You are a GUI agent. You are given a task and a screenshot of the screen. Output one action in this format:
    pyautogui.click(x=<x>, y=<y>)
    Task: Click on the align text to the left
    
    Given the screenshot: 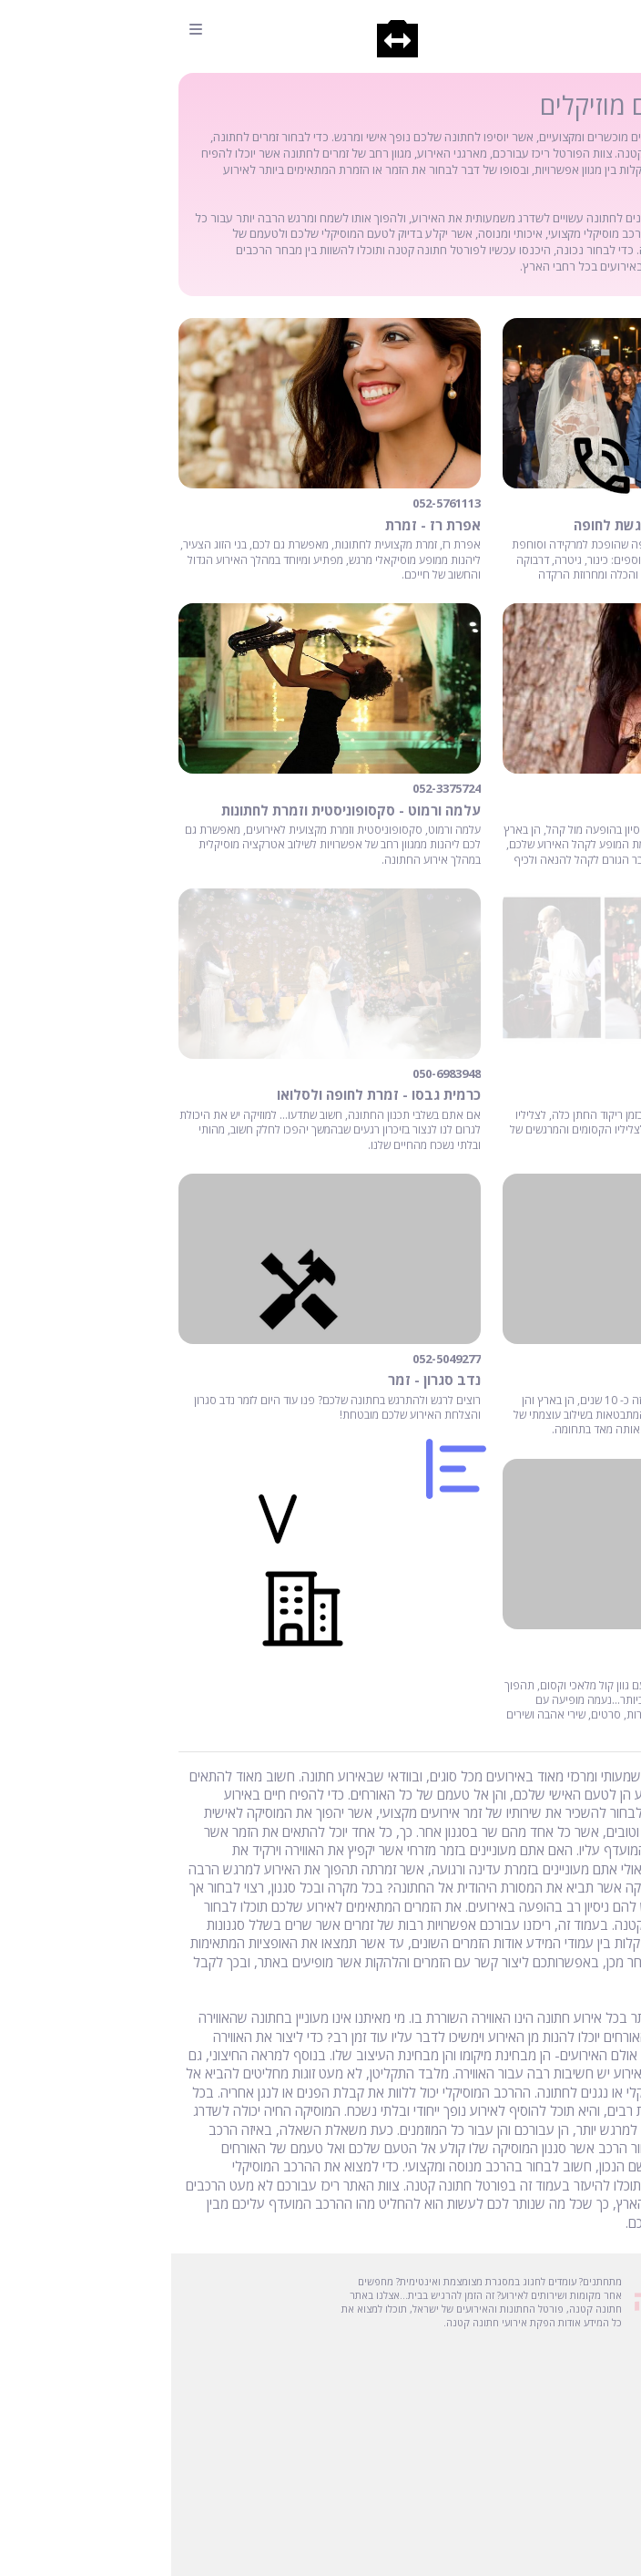 What is the action you would take?
    pyautogui.click(x=456, y=1469)
    